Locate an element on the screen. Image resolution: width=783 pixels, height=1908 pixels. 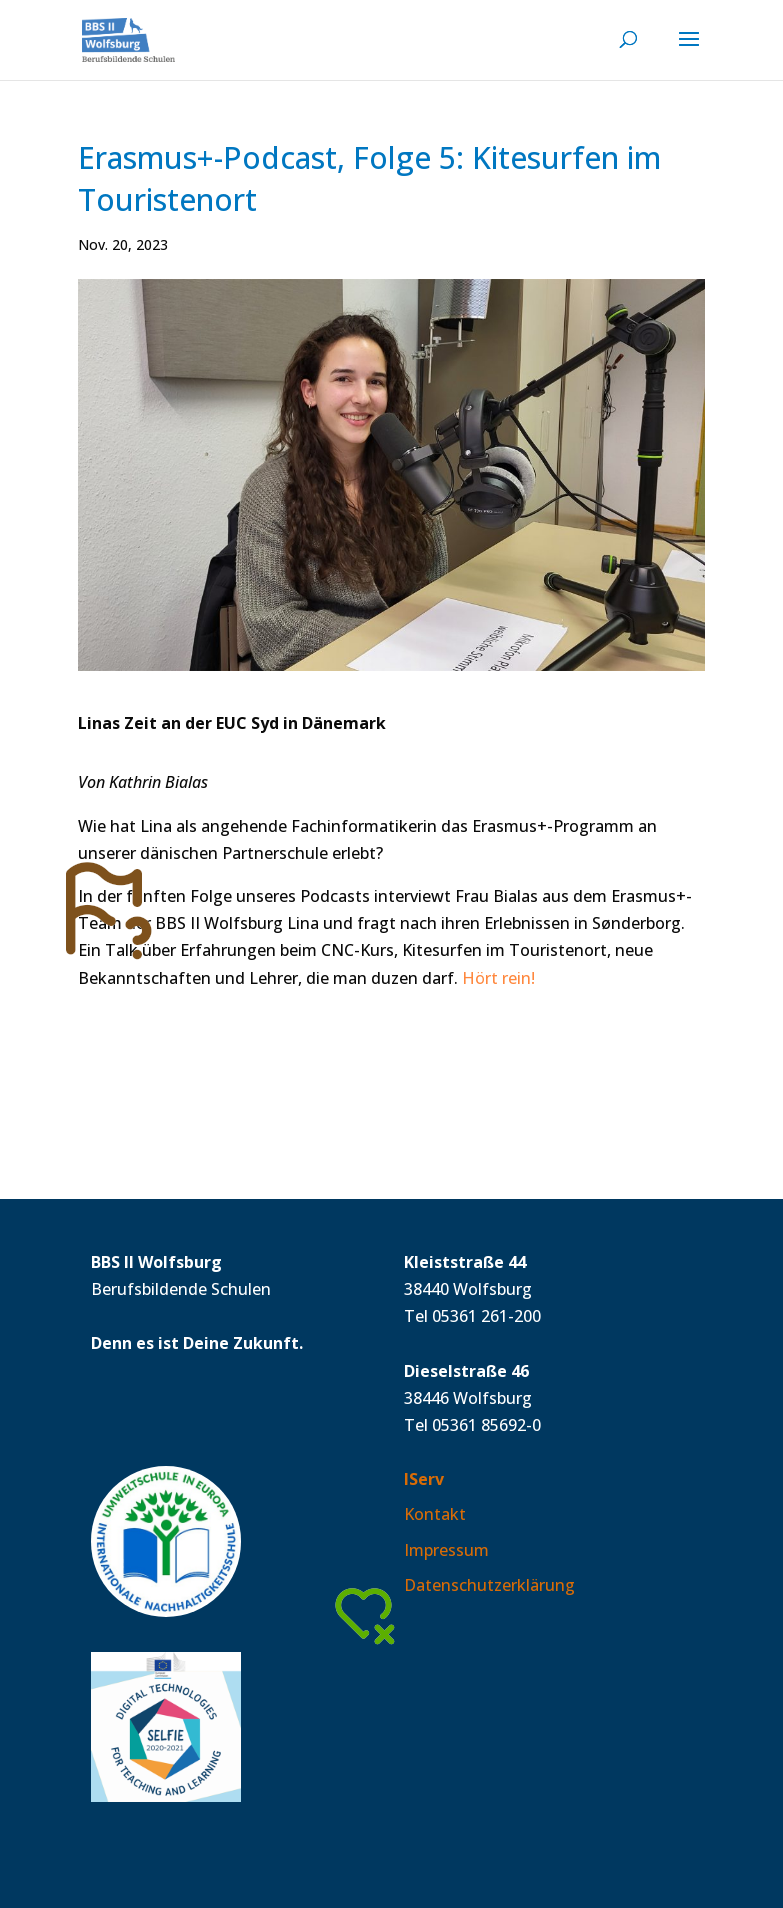
remove from favorites is located at coordinates (363, 1613).